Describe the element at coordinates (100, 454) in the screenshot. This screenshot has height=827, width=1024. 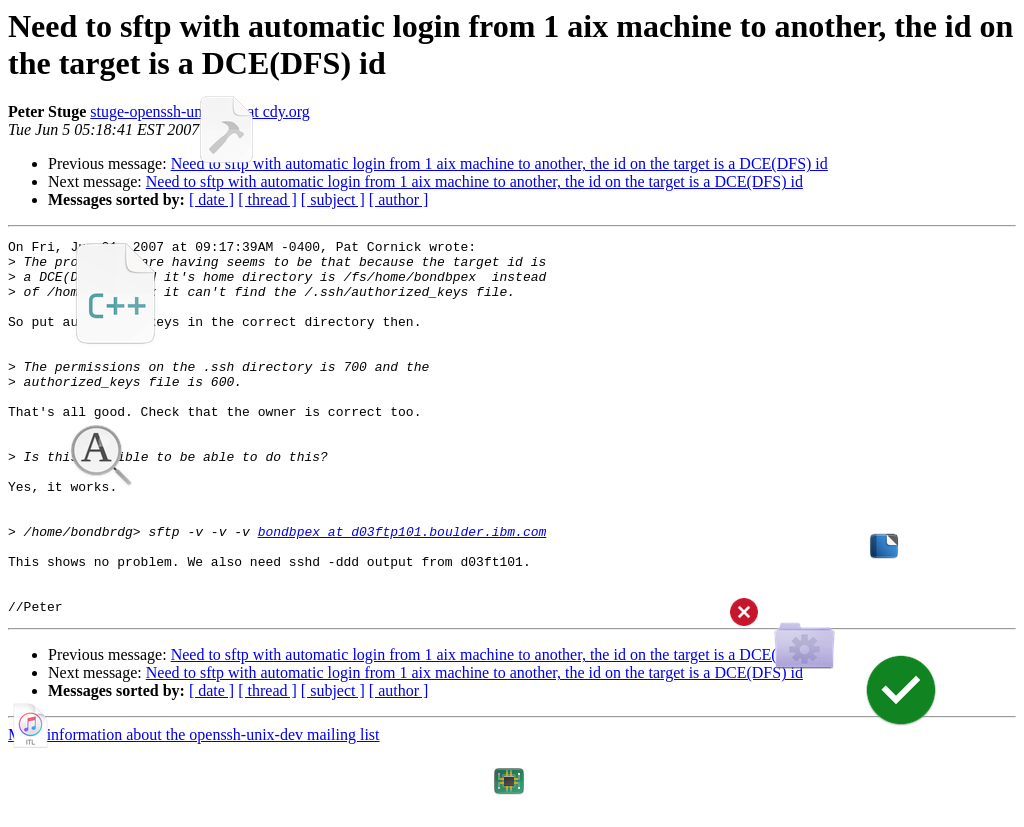
I see `search for text or content` at that location.